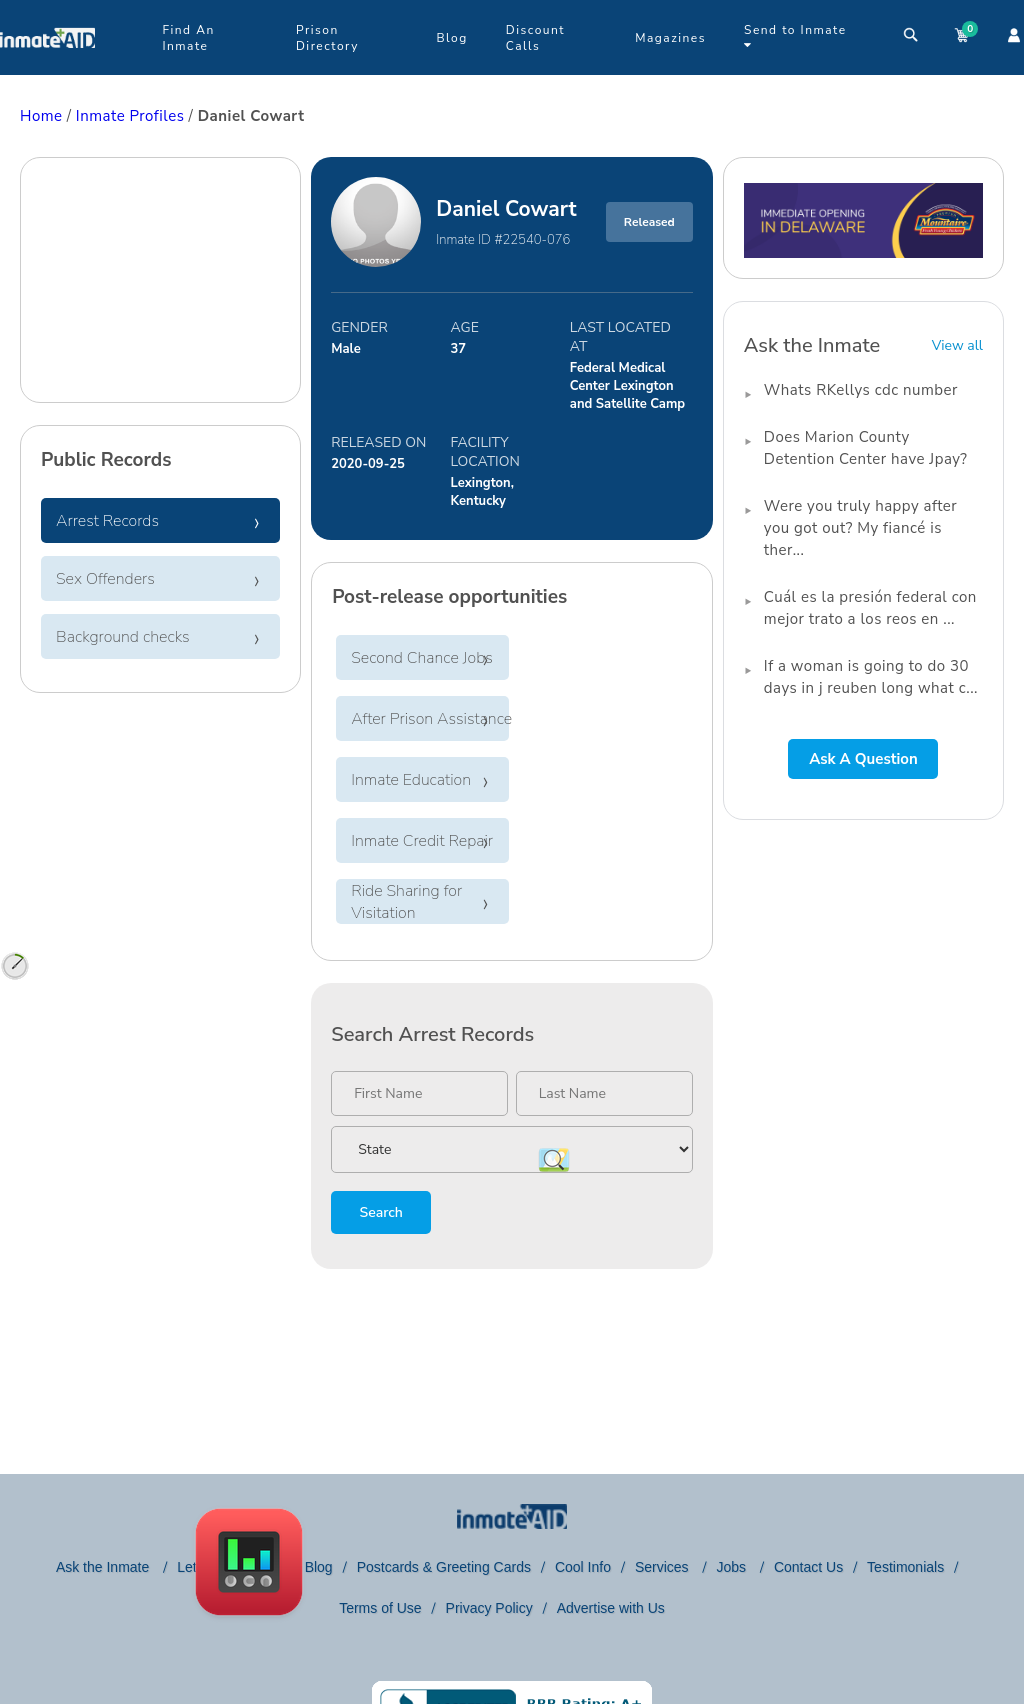 Image resolution: width=1024 pixels, height=1704 pixels. Describe the element at coordinates (554, 1160) in the screenshot. I see `open image viewer application` at that location.